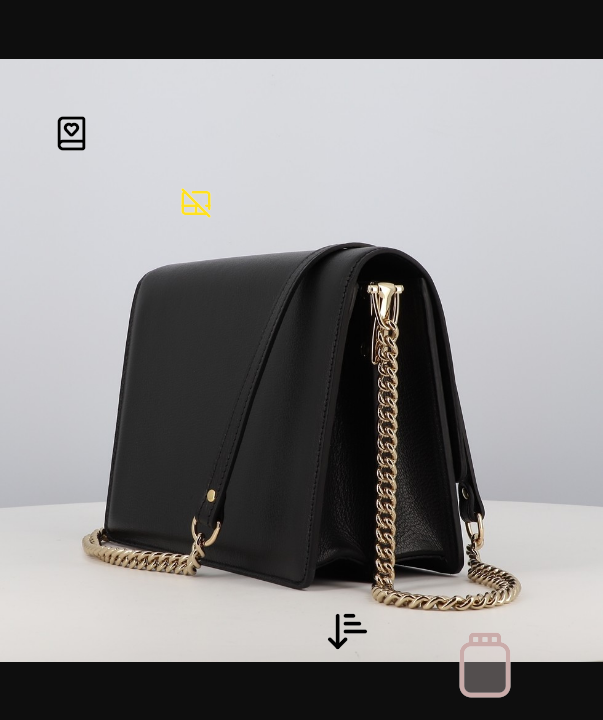 Image resolution: width=603 pixels, height=720 pixels. What do you see at coordinates (196, 203) in the screenshot?
I see `disable touchpad input` at bounding box center [196, 203].